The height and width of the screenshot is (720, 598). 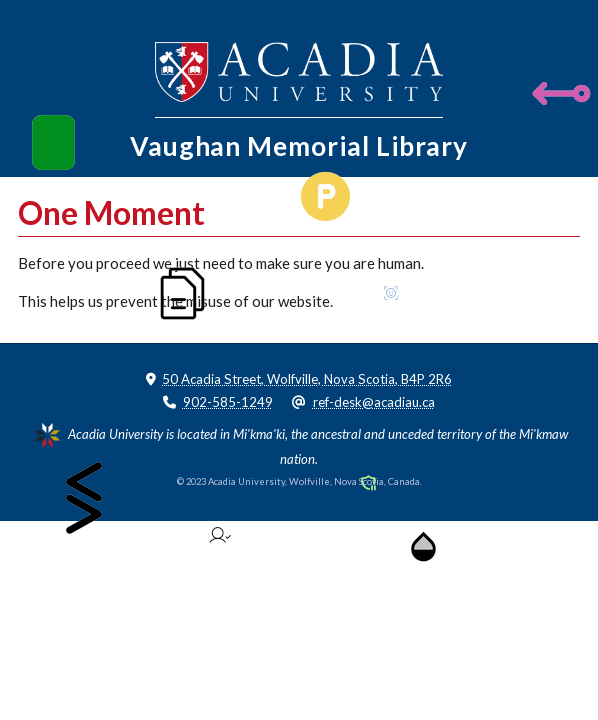 What do you see at coordinates (561, 93) in the screenshot?
I see `go back to the previous screen` at bounding box center [561, 93].